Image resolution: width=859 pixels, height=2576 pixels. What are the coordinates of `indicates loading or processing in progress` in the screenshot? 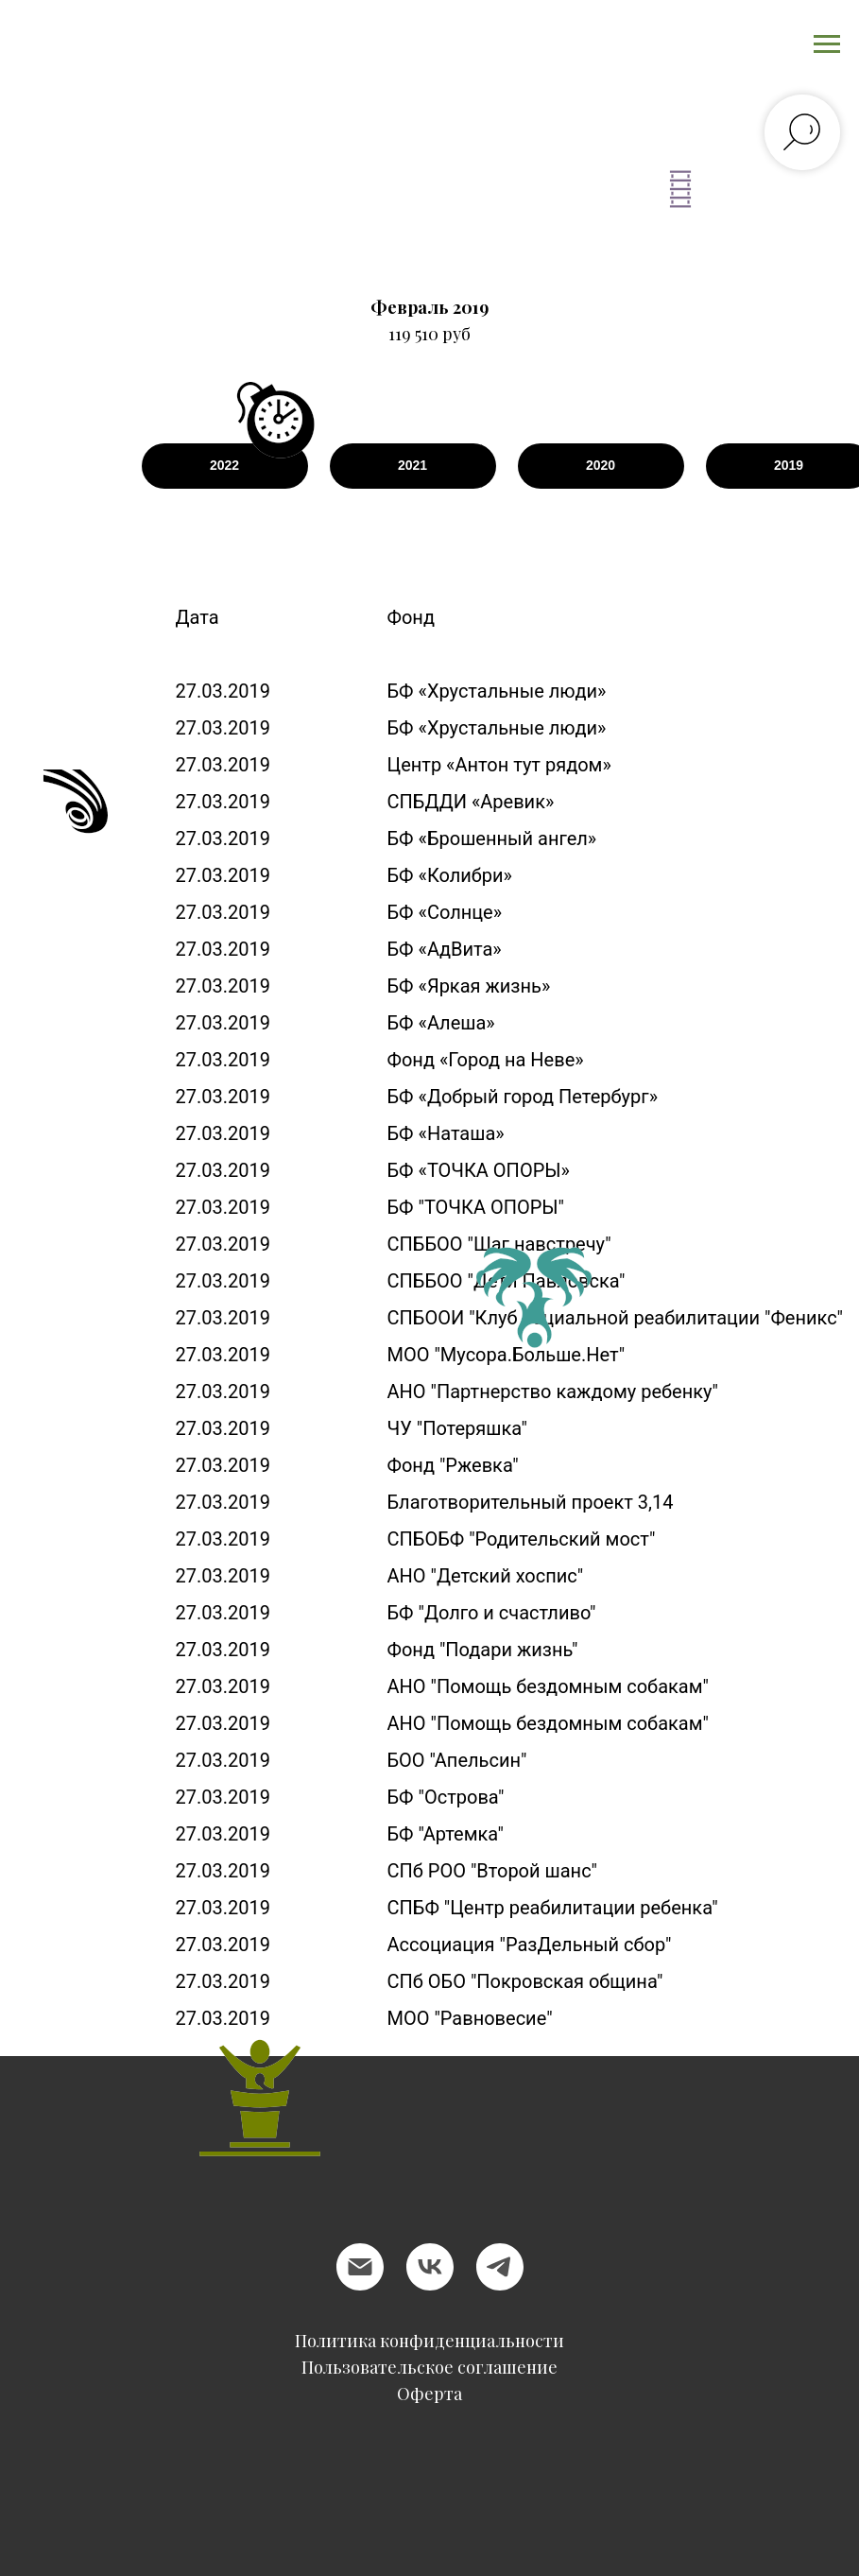 It's located at (75, 801).